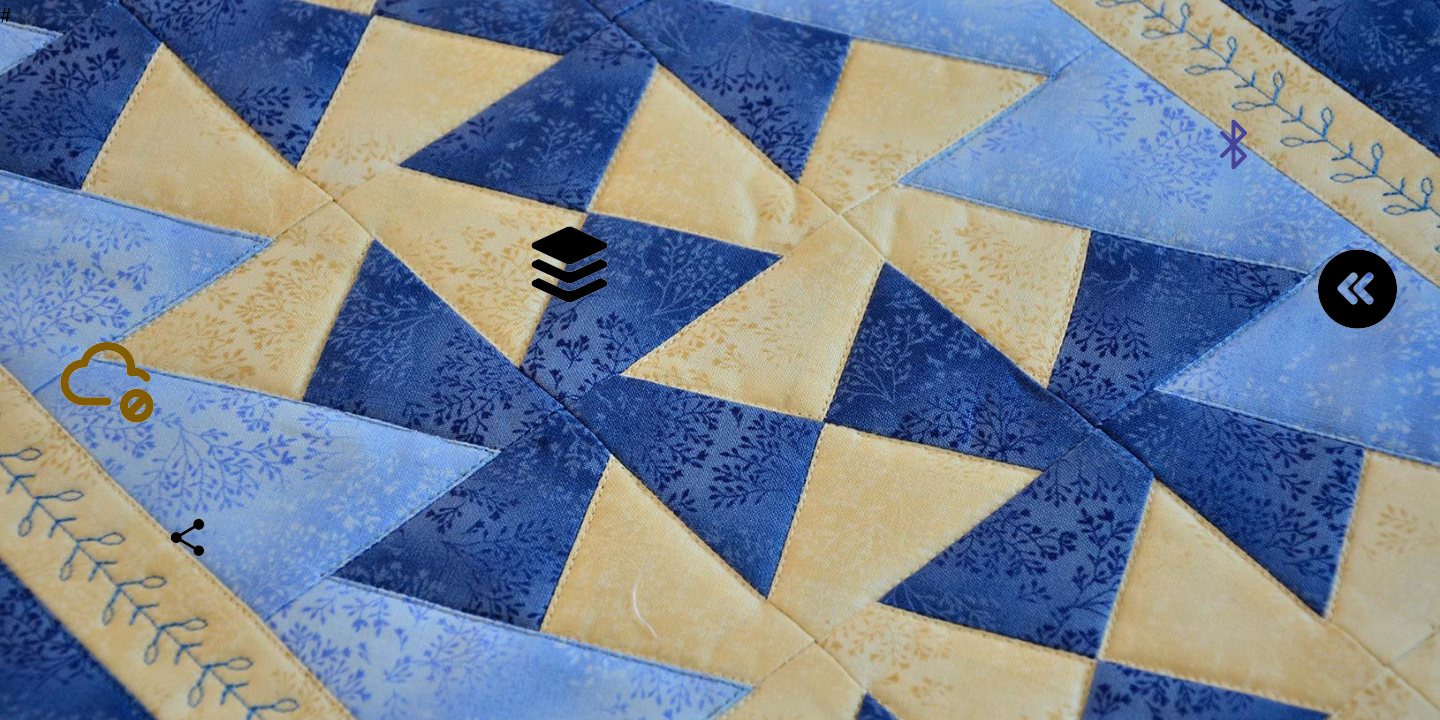 This screenshot has width=1440, height=720. What do you see at coordinates (1233, 144) in the screenshot?
I see `toggle bluetooth connectivity on or off` at bounding box center [1233, 144].